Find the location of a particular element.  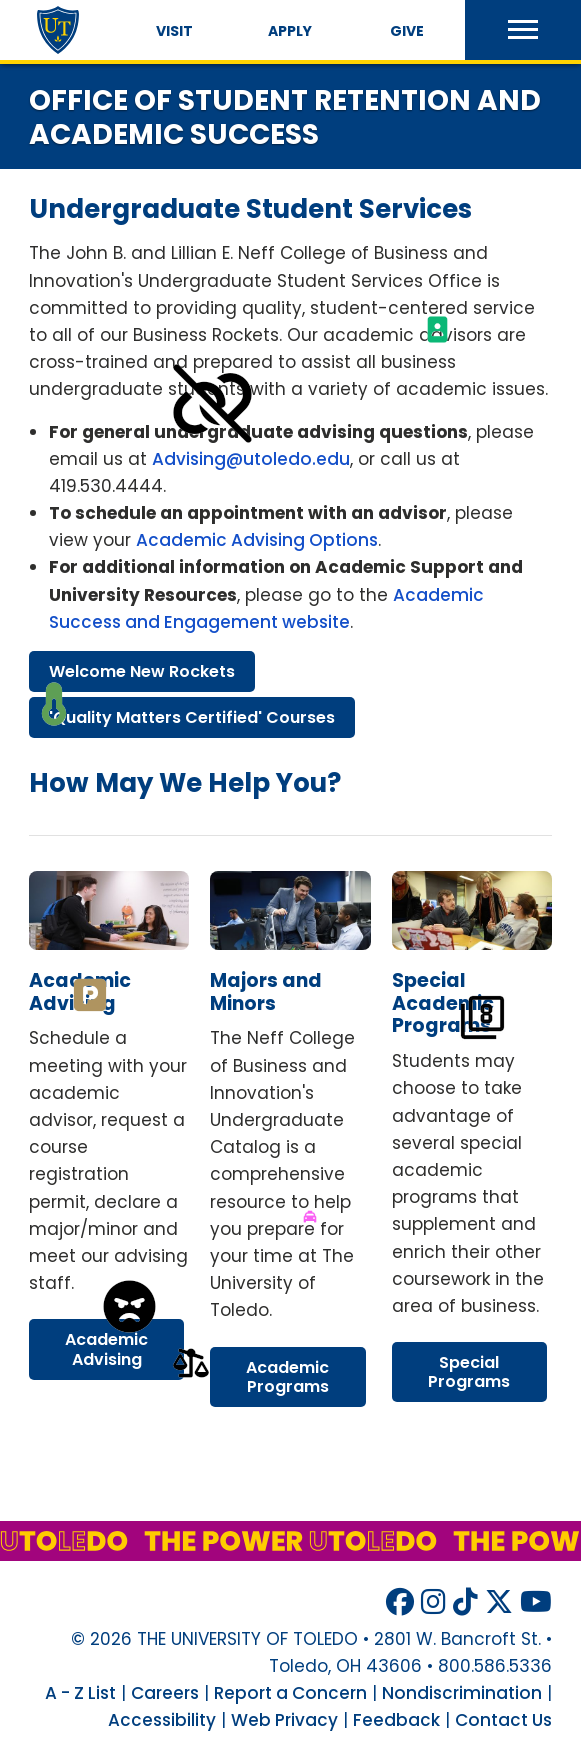

indicates an imbalanced comparison or unequal weight is located at coordinates (191, 1363).